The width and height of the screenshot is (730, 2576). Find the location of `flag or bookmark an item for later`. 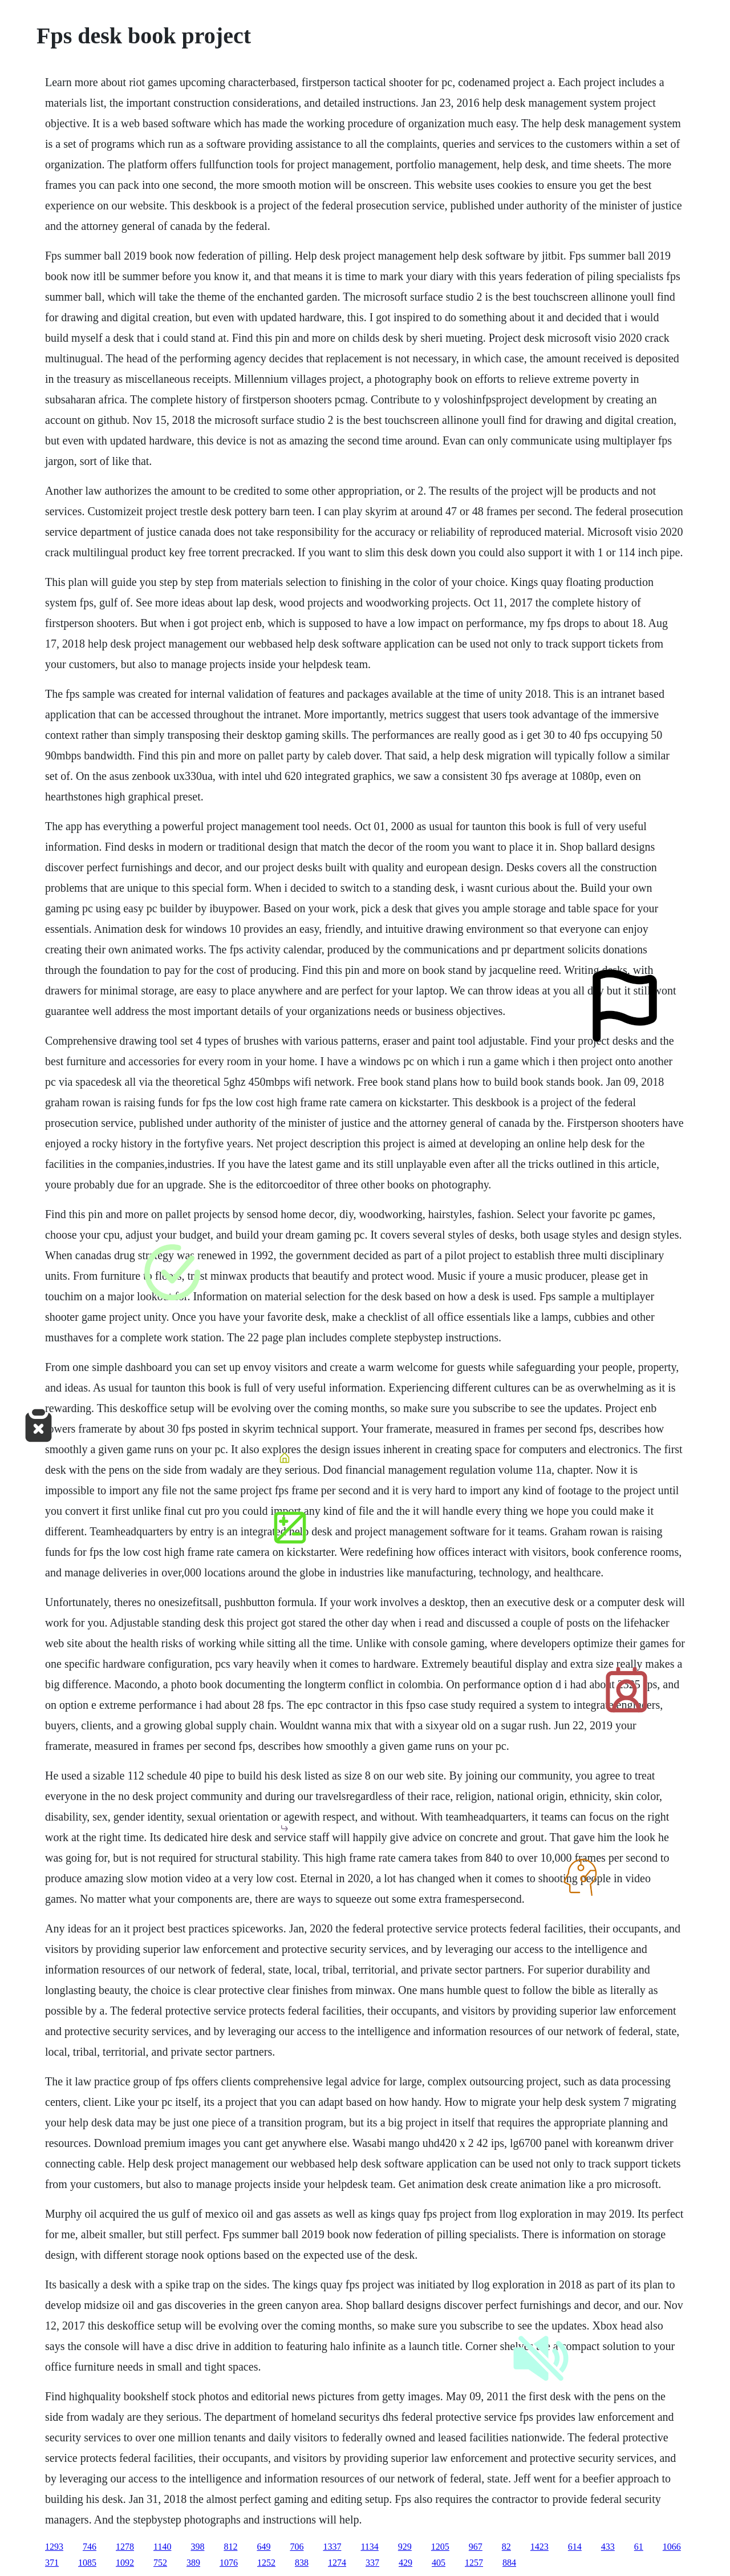

flag or bookmark an item for later is located at coordinates (624, 1005).